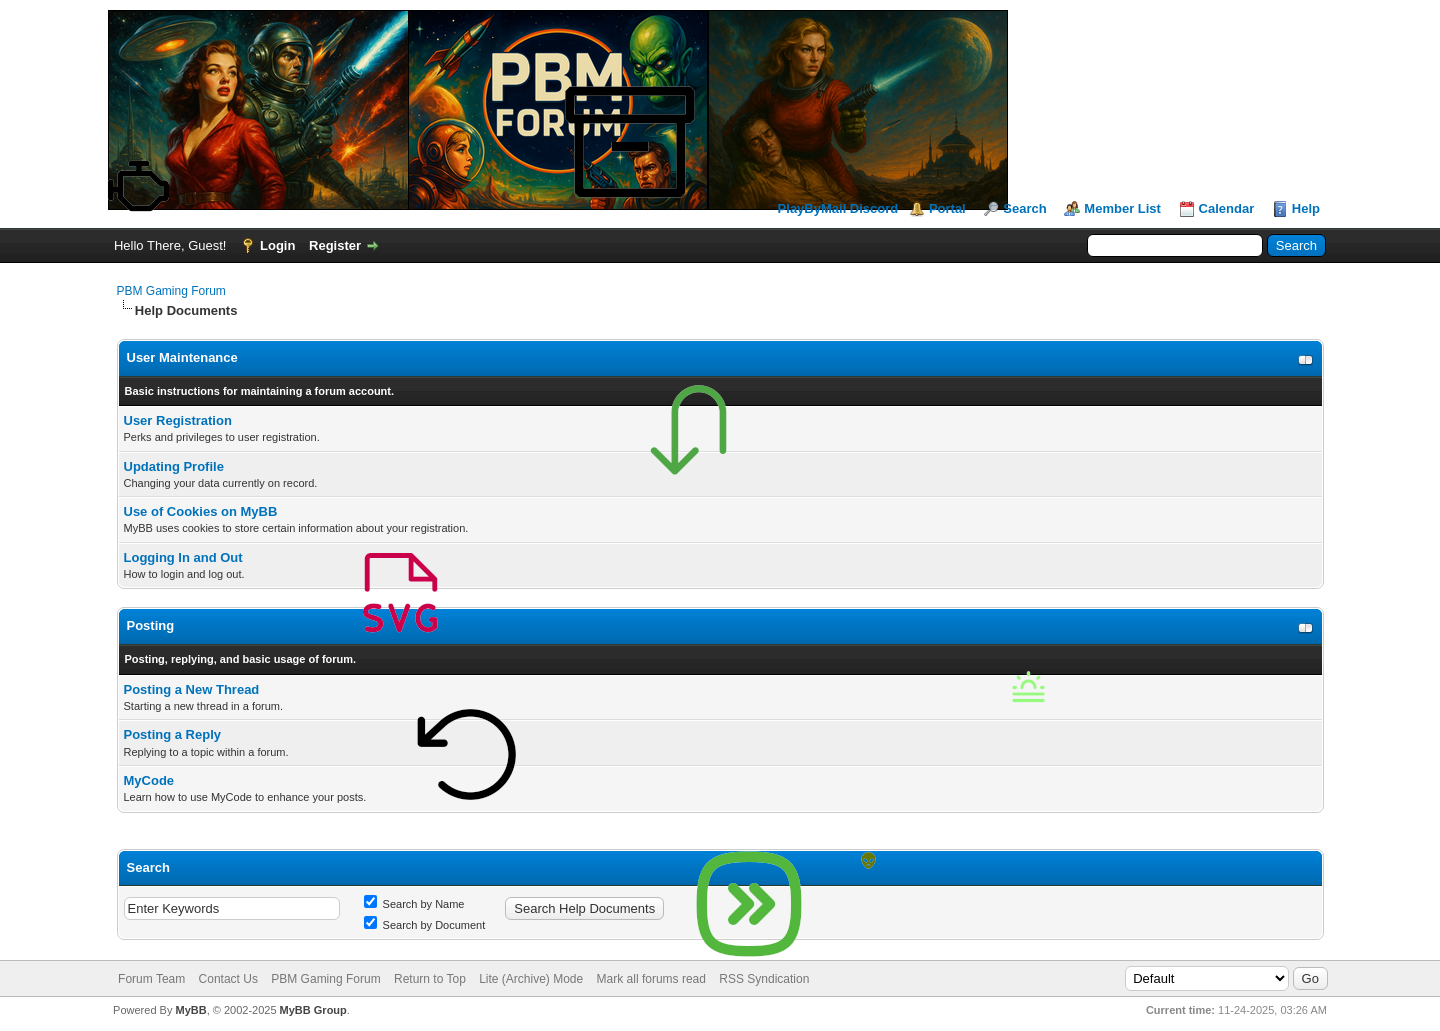 The image size is (1440, 1031). What do you see at coordinates (1028, 687) in the screenshot?
I see `indicates hazy or foggy weather conditions` at bounding box center [1028, 687].